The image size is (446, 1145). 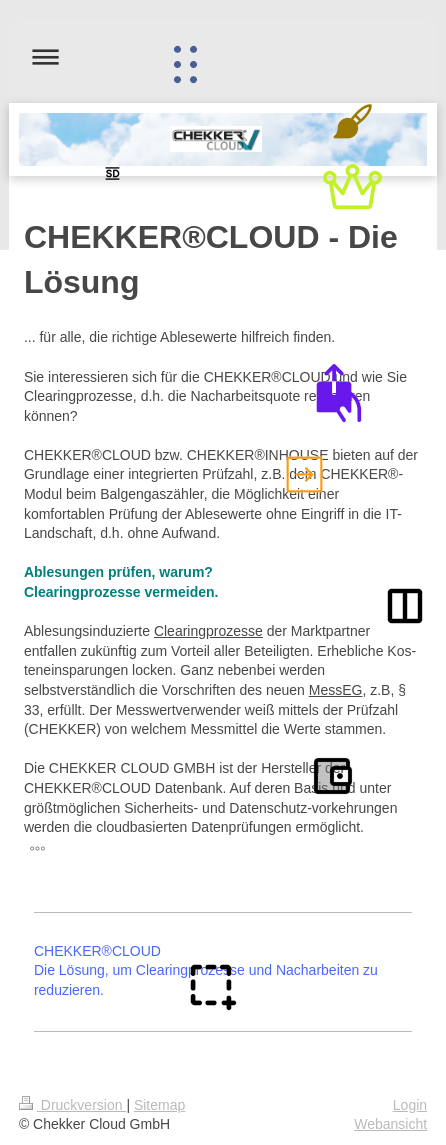 I want to click on deposit or submit an item, so click(x=336, y=393).